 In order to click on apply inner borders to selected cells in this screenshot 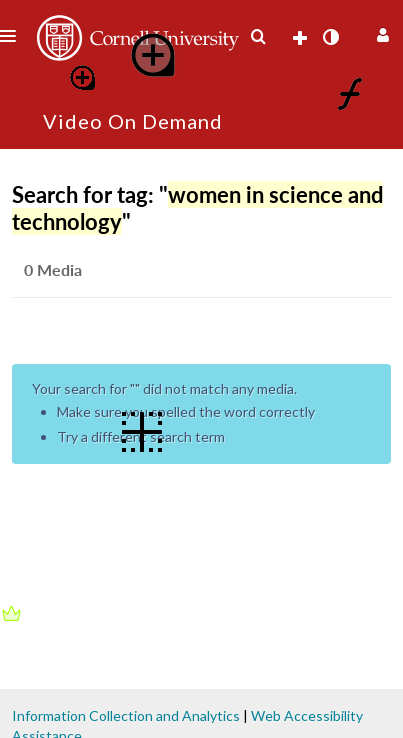, I will do `click(142, 432)`.